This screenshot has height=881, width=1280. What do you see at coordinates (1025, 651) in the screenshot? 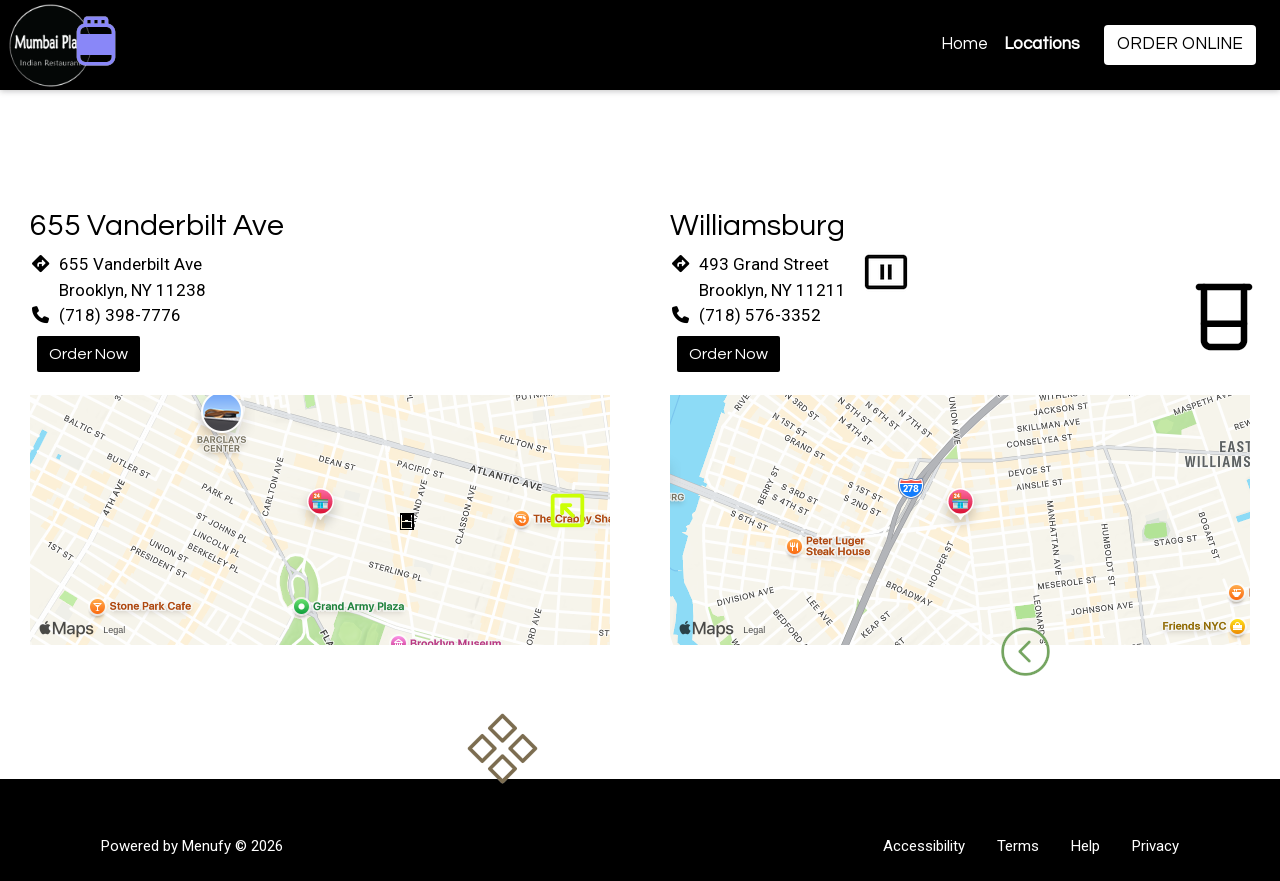
I see `go back to the previous screen` at bounding box center [1025, 651].